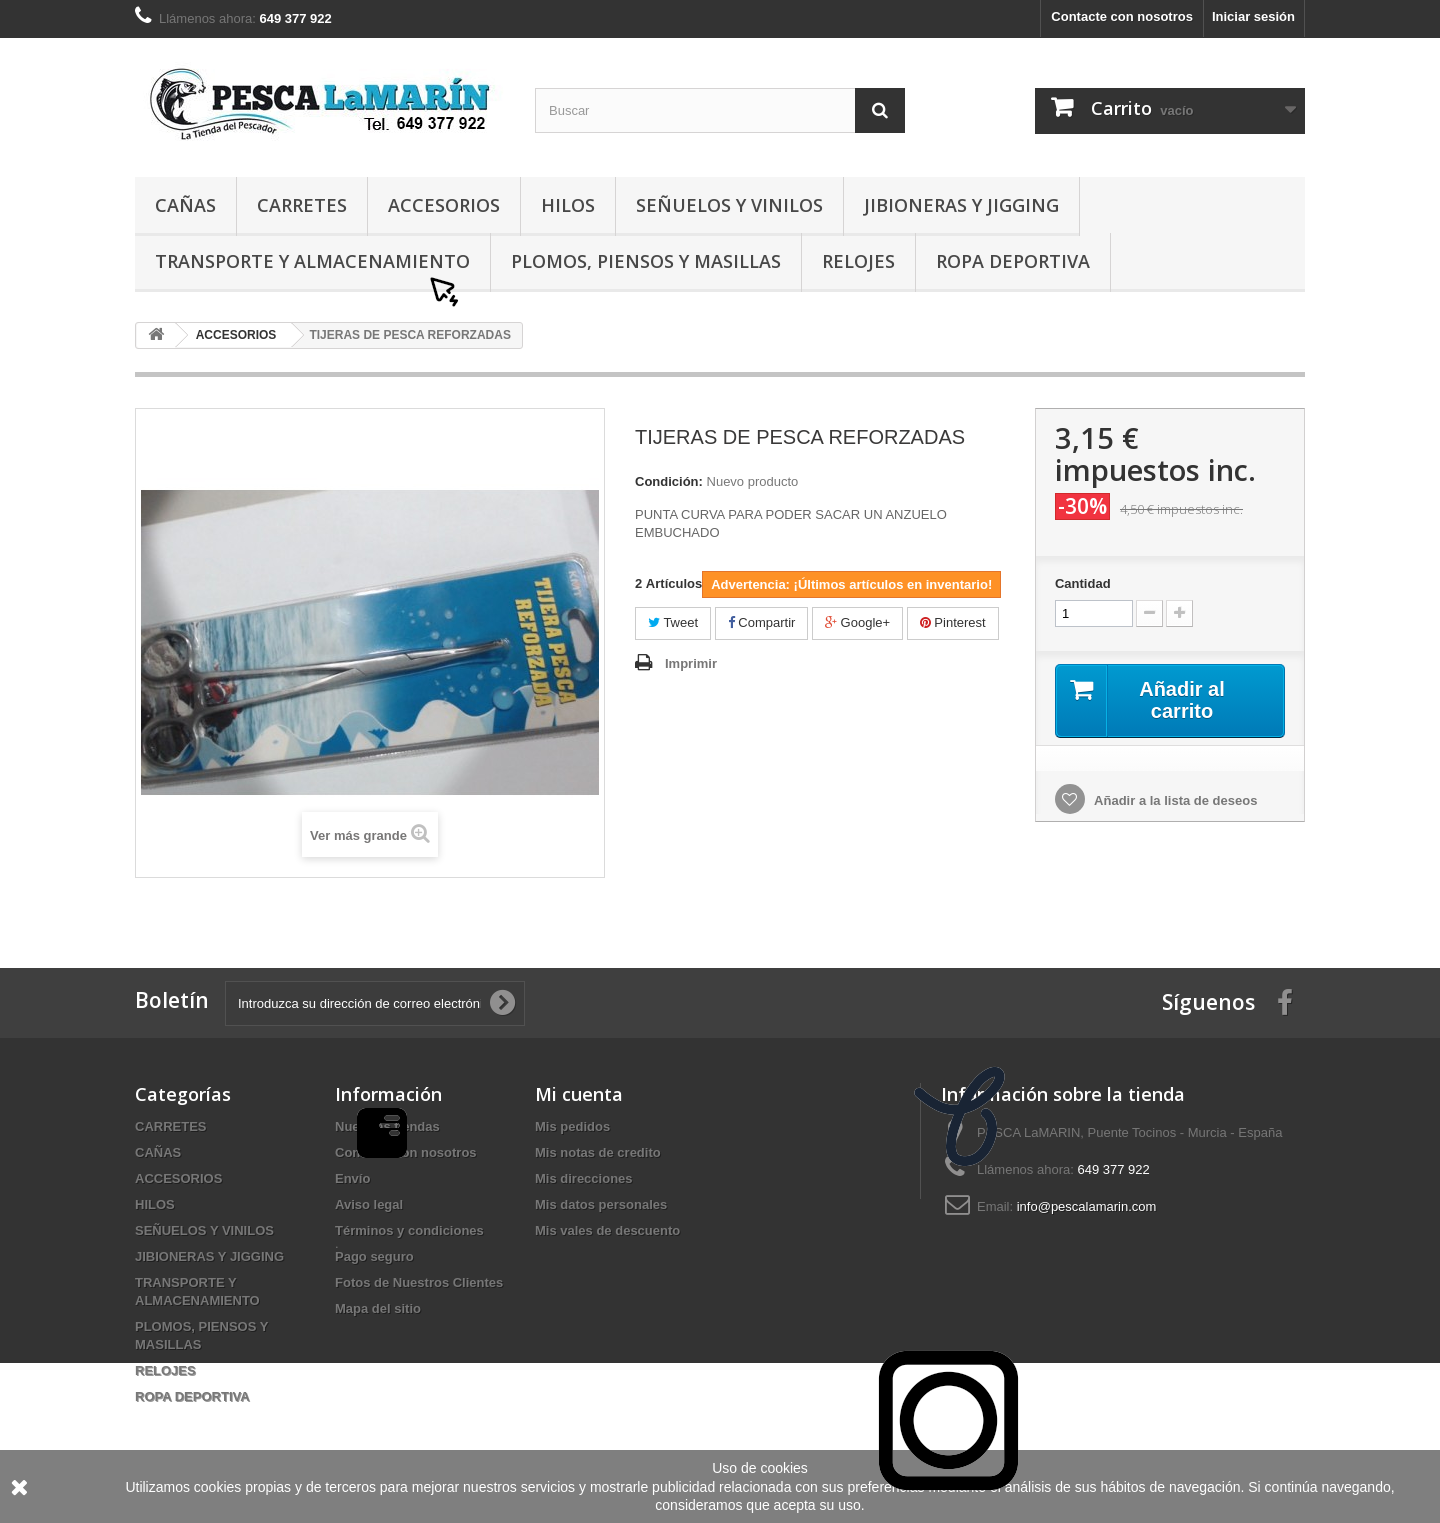 This screenshot has width=1440, height=1523. What do you see at coordinates (959, 1116) in the screenshot?
I see `open the Bunpo Japanese learning app` at bounding box center [959, 1116].